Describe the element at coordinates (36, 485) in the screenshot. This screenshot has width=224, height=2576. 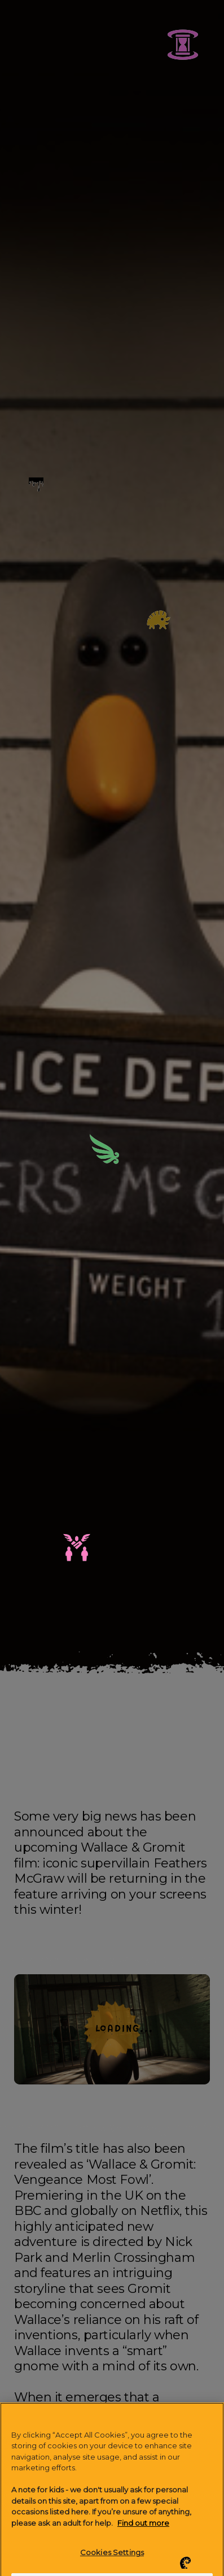
I see `indicates blood or gore content warning` at that location.